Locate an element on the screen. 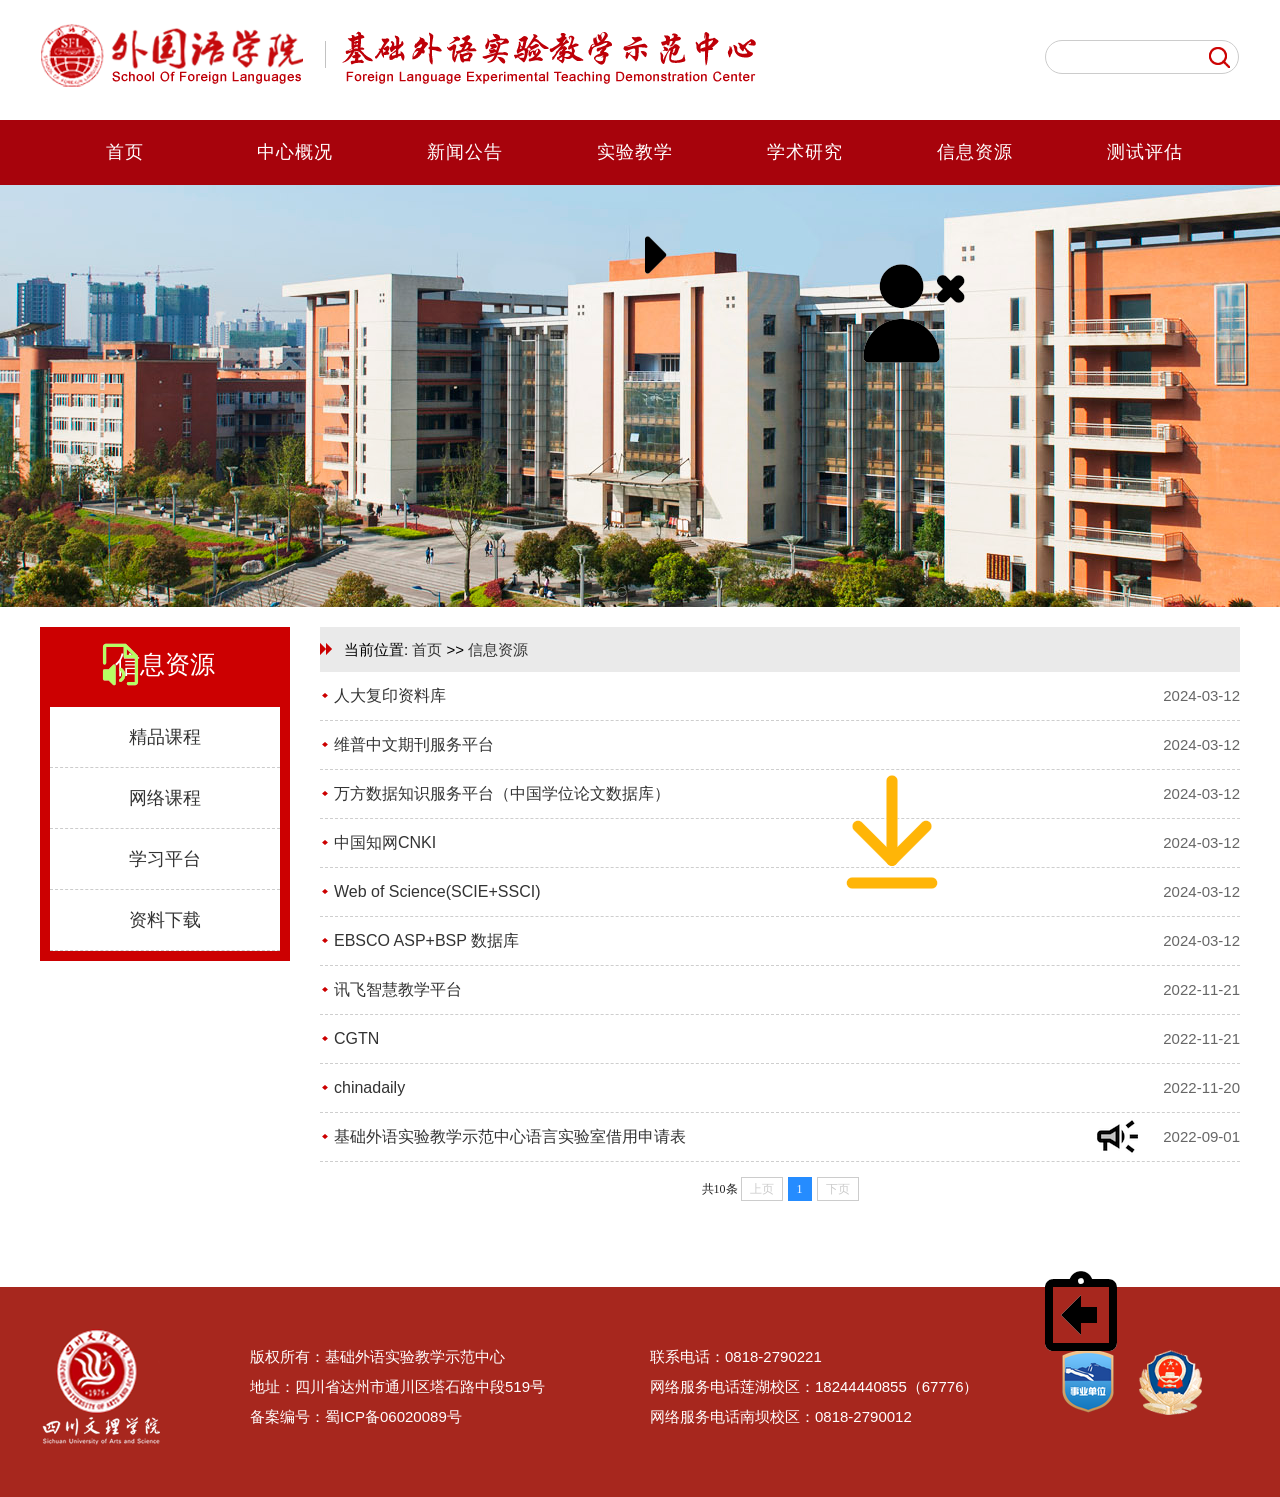  make an announcement or broadcast is located at coordinates (1117, 1136).